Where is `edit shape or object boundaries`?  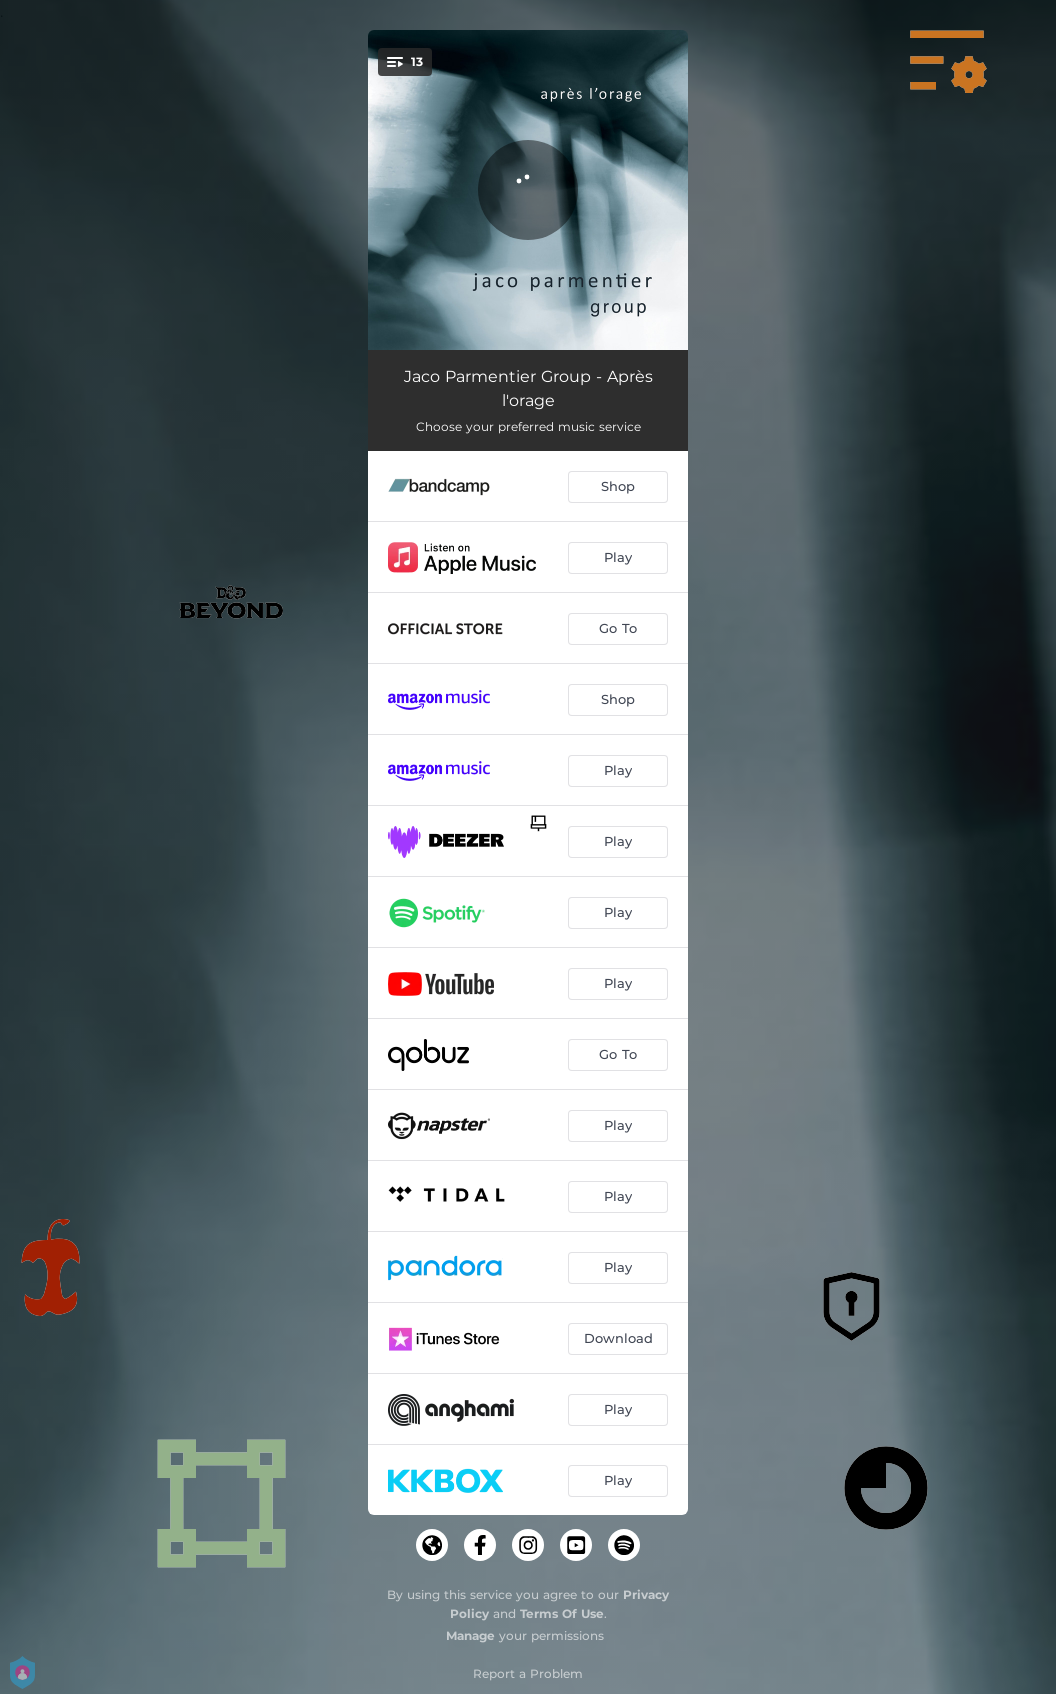
edit shape or object boundaries is located at coordinates (221, 1503).